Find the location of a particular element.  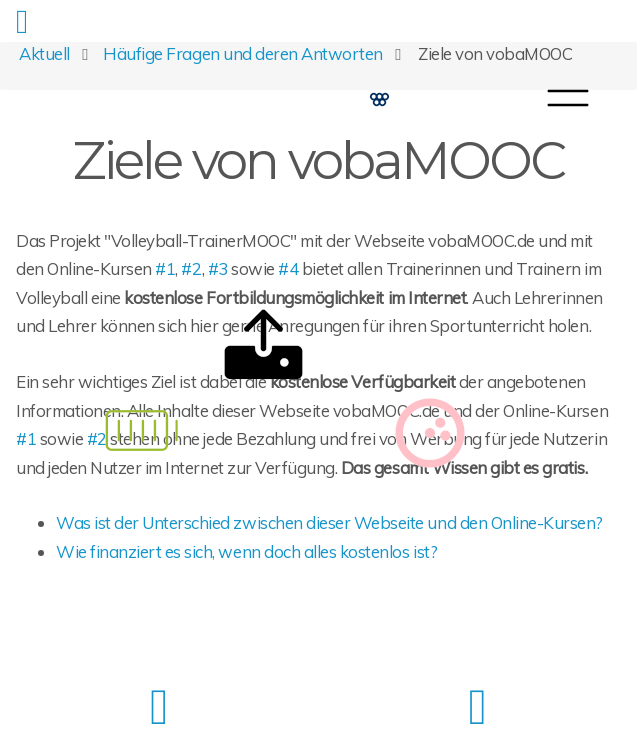

indicates battery is fully charged is located at coordinates (140, 430).